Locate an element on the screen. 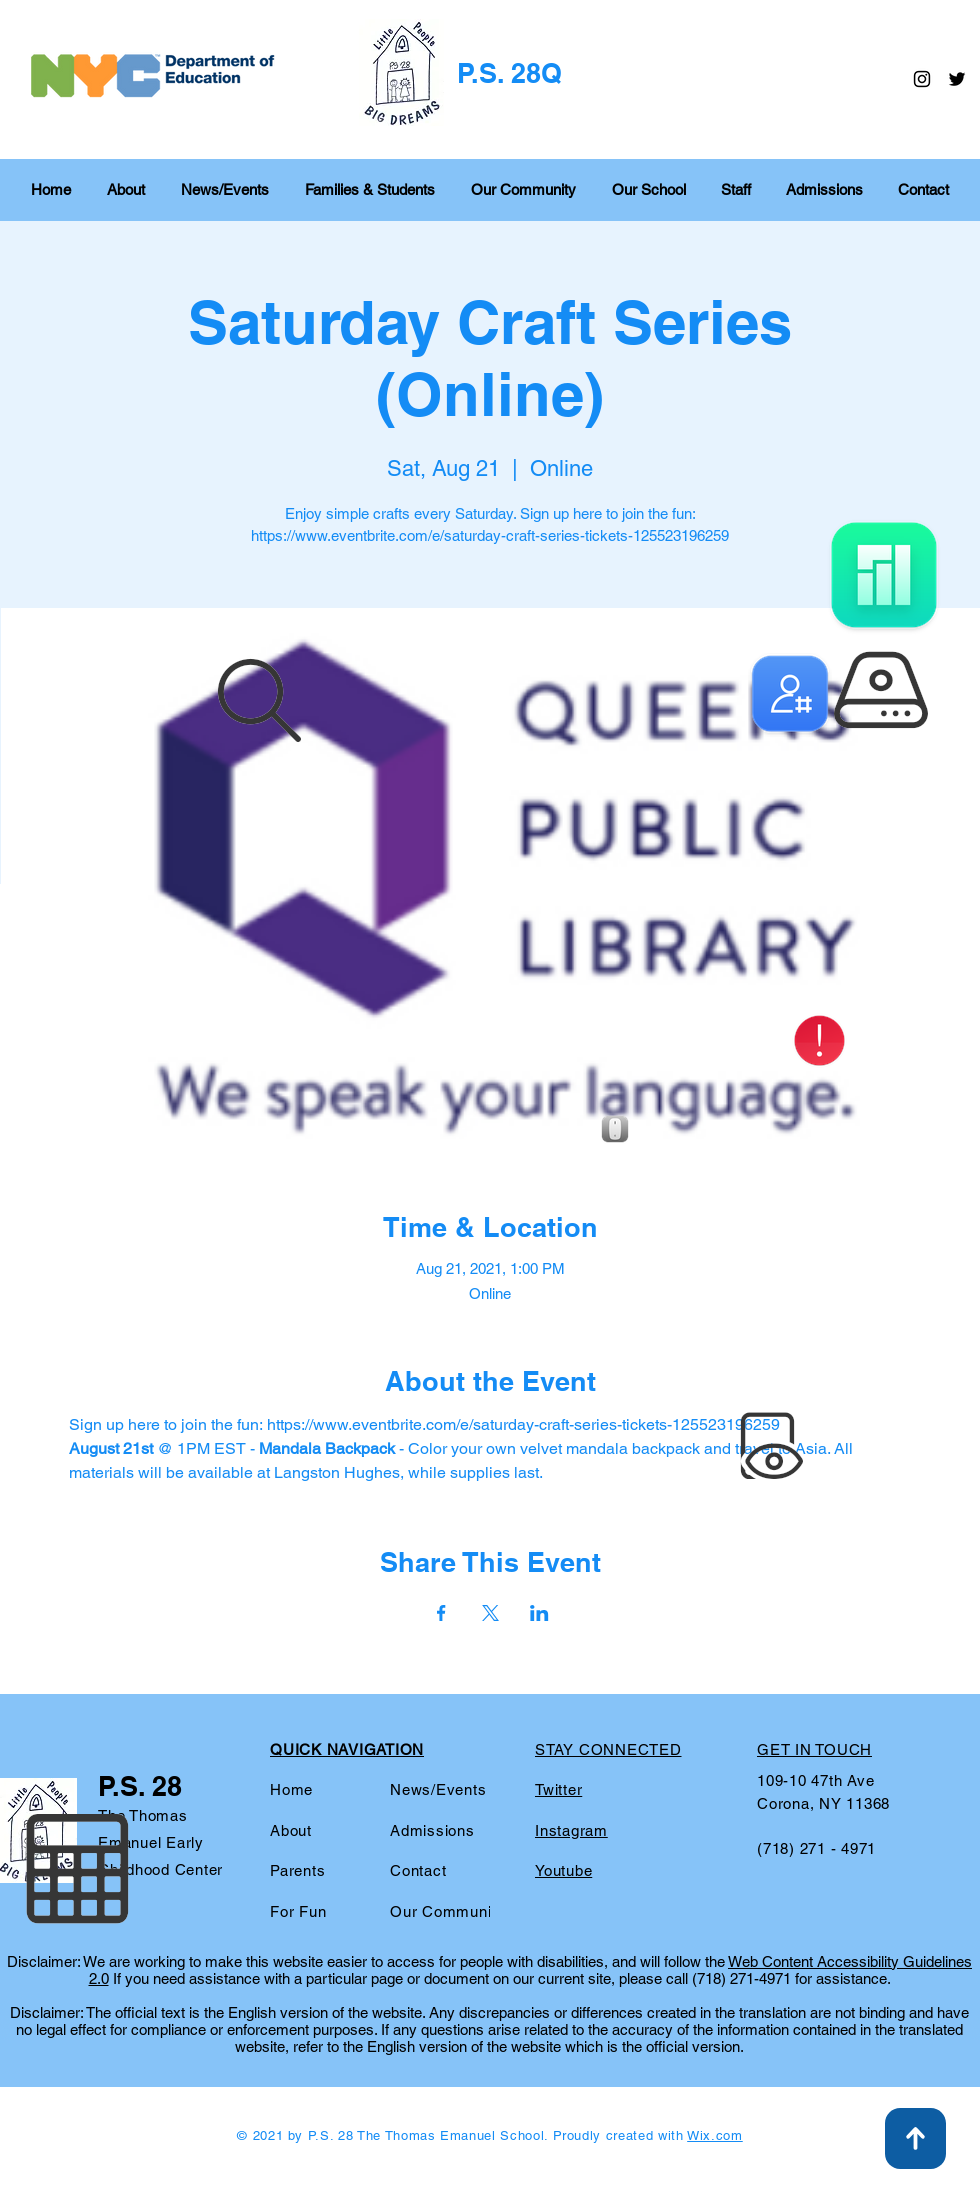 Image resolution: width=980 pixels, height=2203 pixels. access administrator or sudo user preferences is located at coordinates (790, 695).